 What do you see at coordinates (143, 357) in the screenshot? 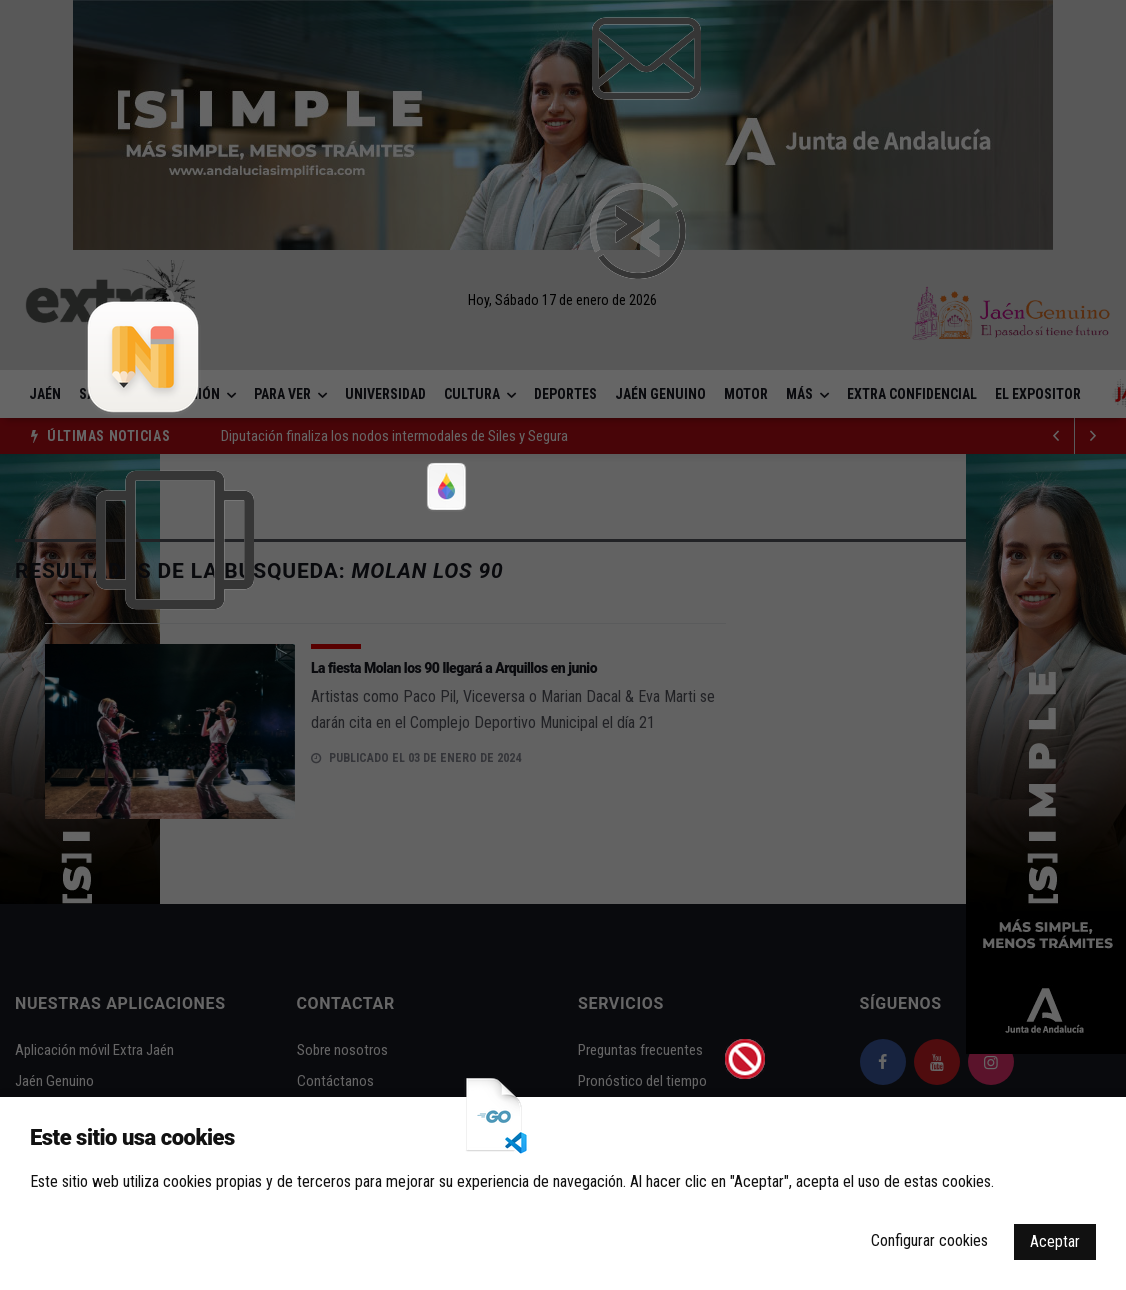
I see `open the Notable note-taking app` at bounding box center [143, 357].